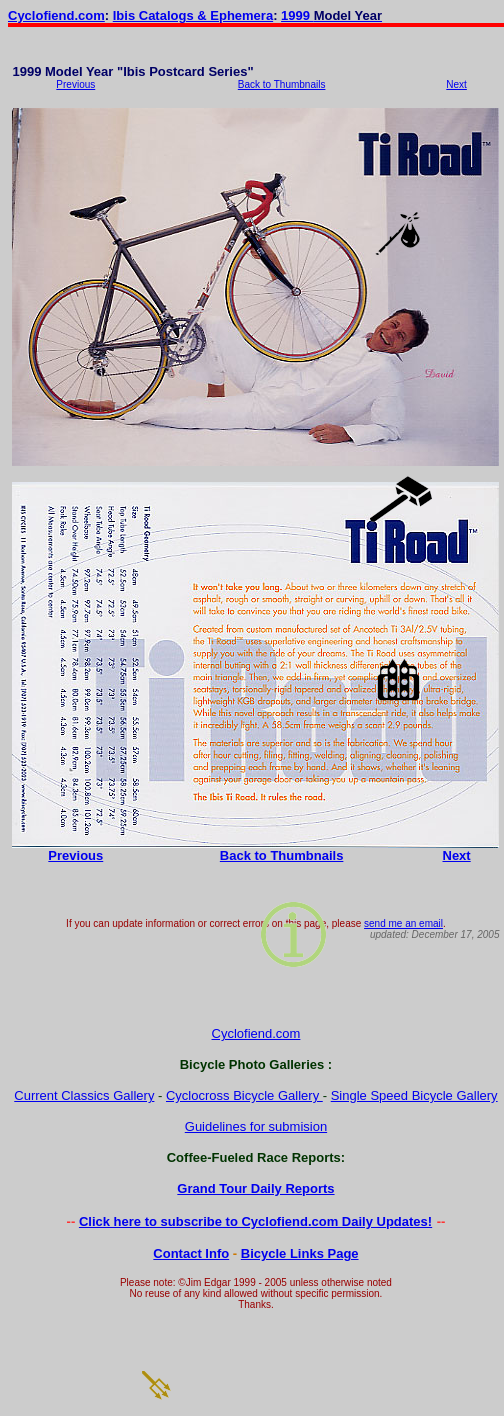 This screenshot has height=1416, width=504. I want to click on select the trident weapon, so click(156, 1385).